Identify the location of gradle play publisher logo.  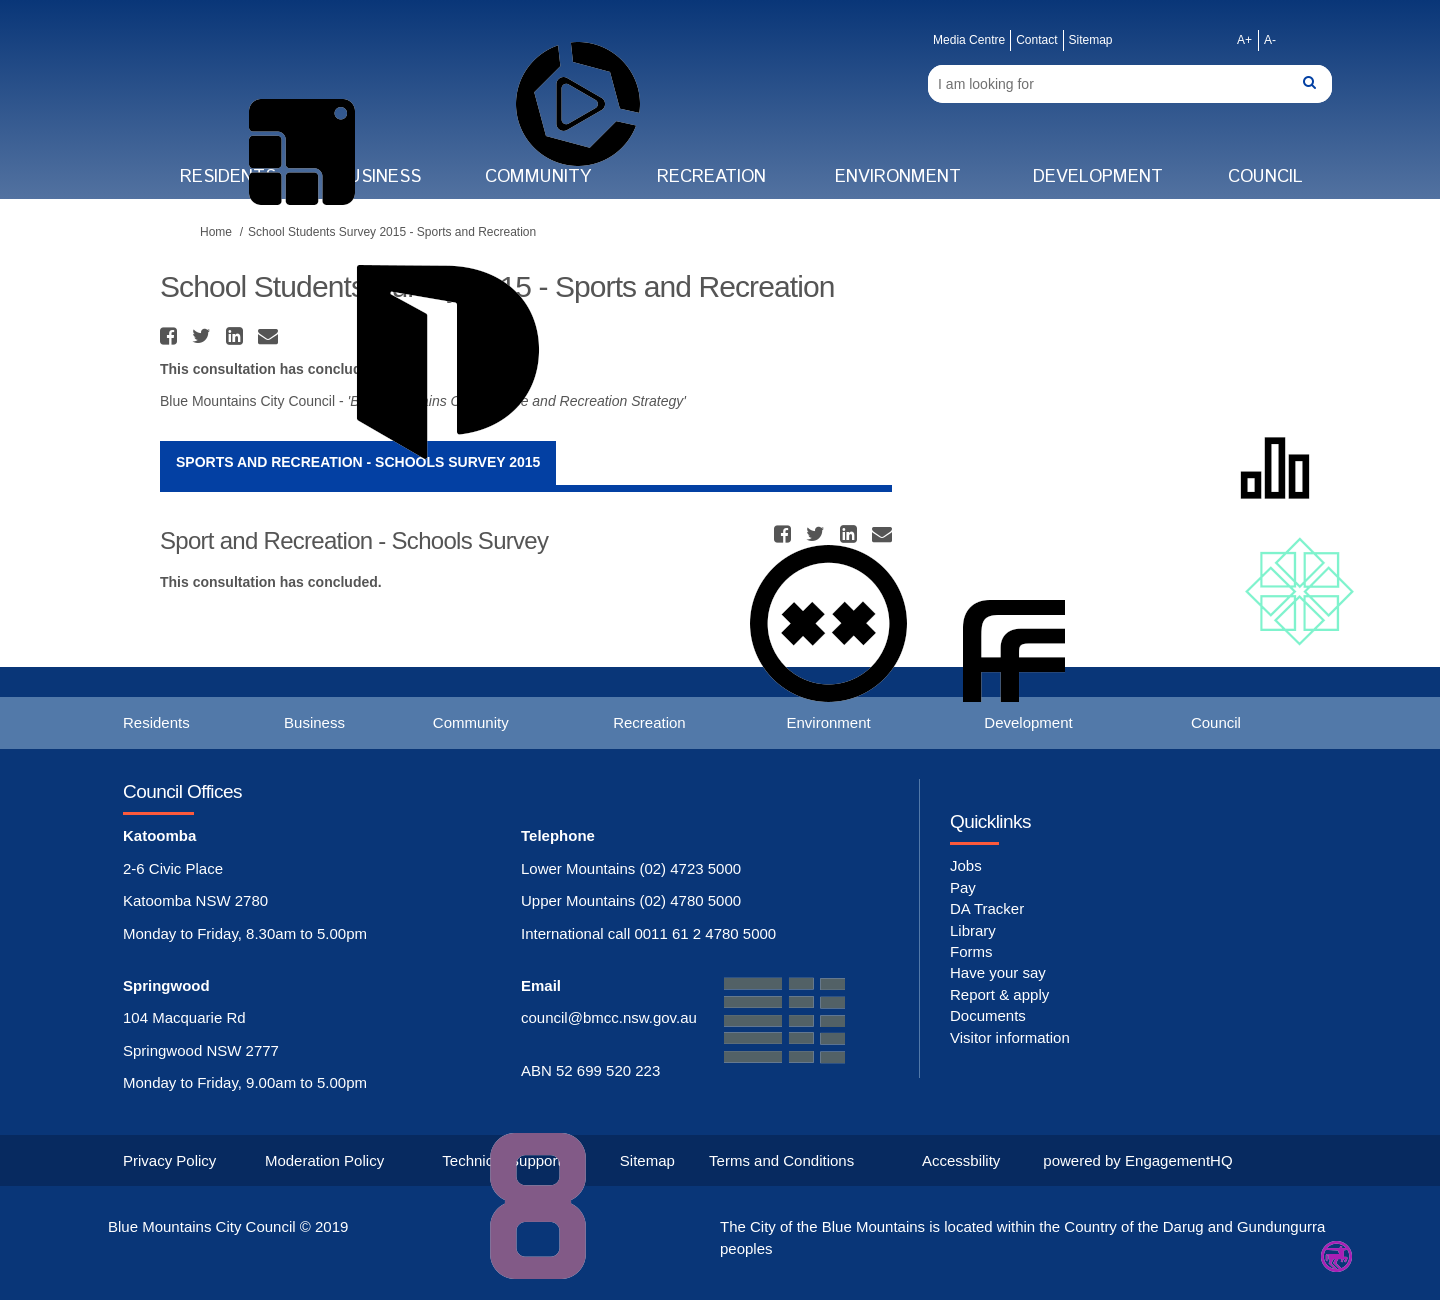
(578, 104).